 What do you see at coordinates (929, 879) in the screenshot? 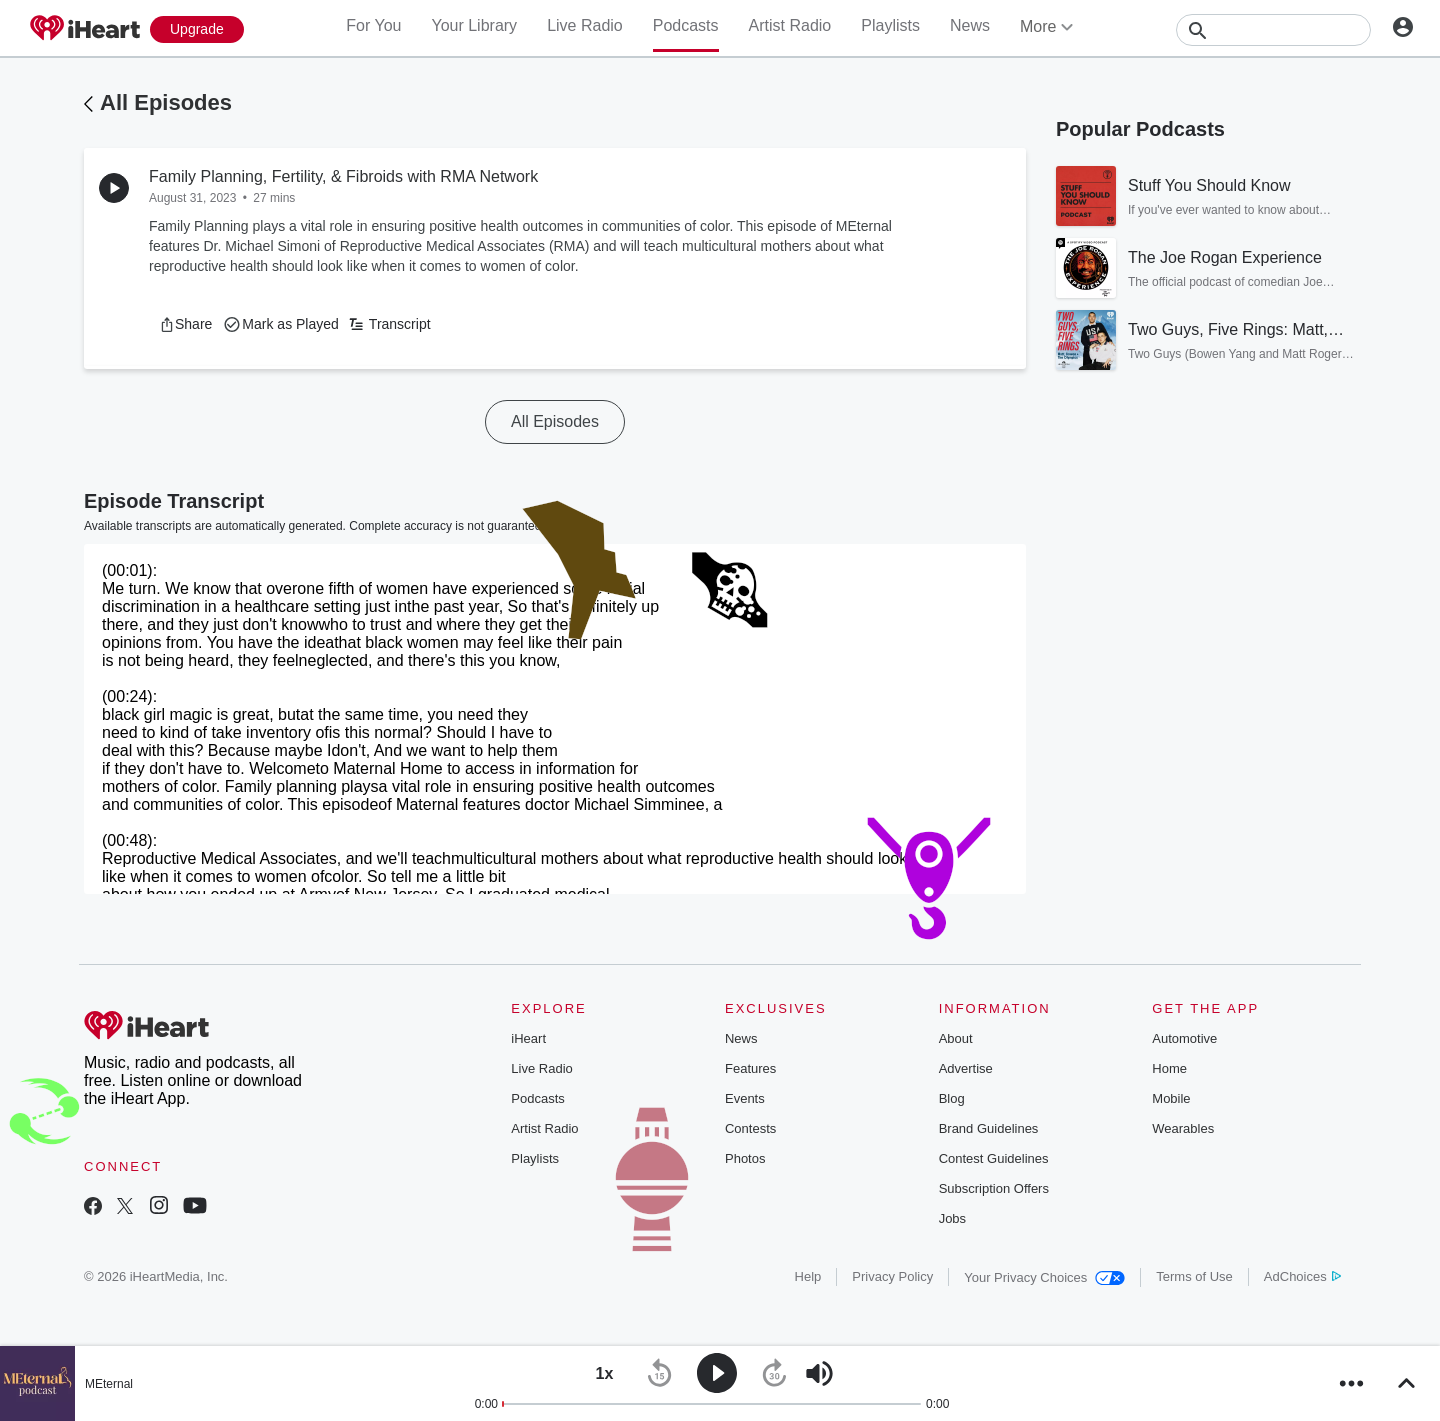
I see `indicates crane or lifting equipment in a game interface` at bounding box center [929, 879].